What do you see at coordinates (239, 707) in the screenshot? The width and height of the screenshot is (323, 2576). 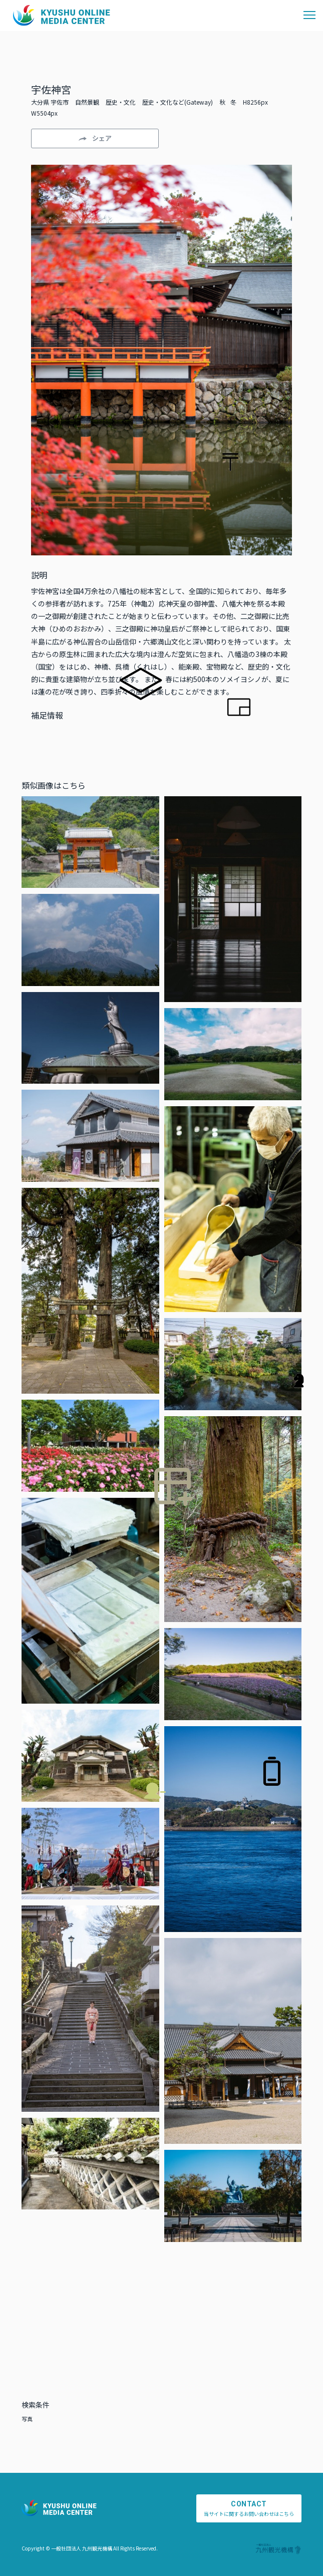 I see `enable picture-in-picture mode` at bounding box center [239, 707].